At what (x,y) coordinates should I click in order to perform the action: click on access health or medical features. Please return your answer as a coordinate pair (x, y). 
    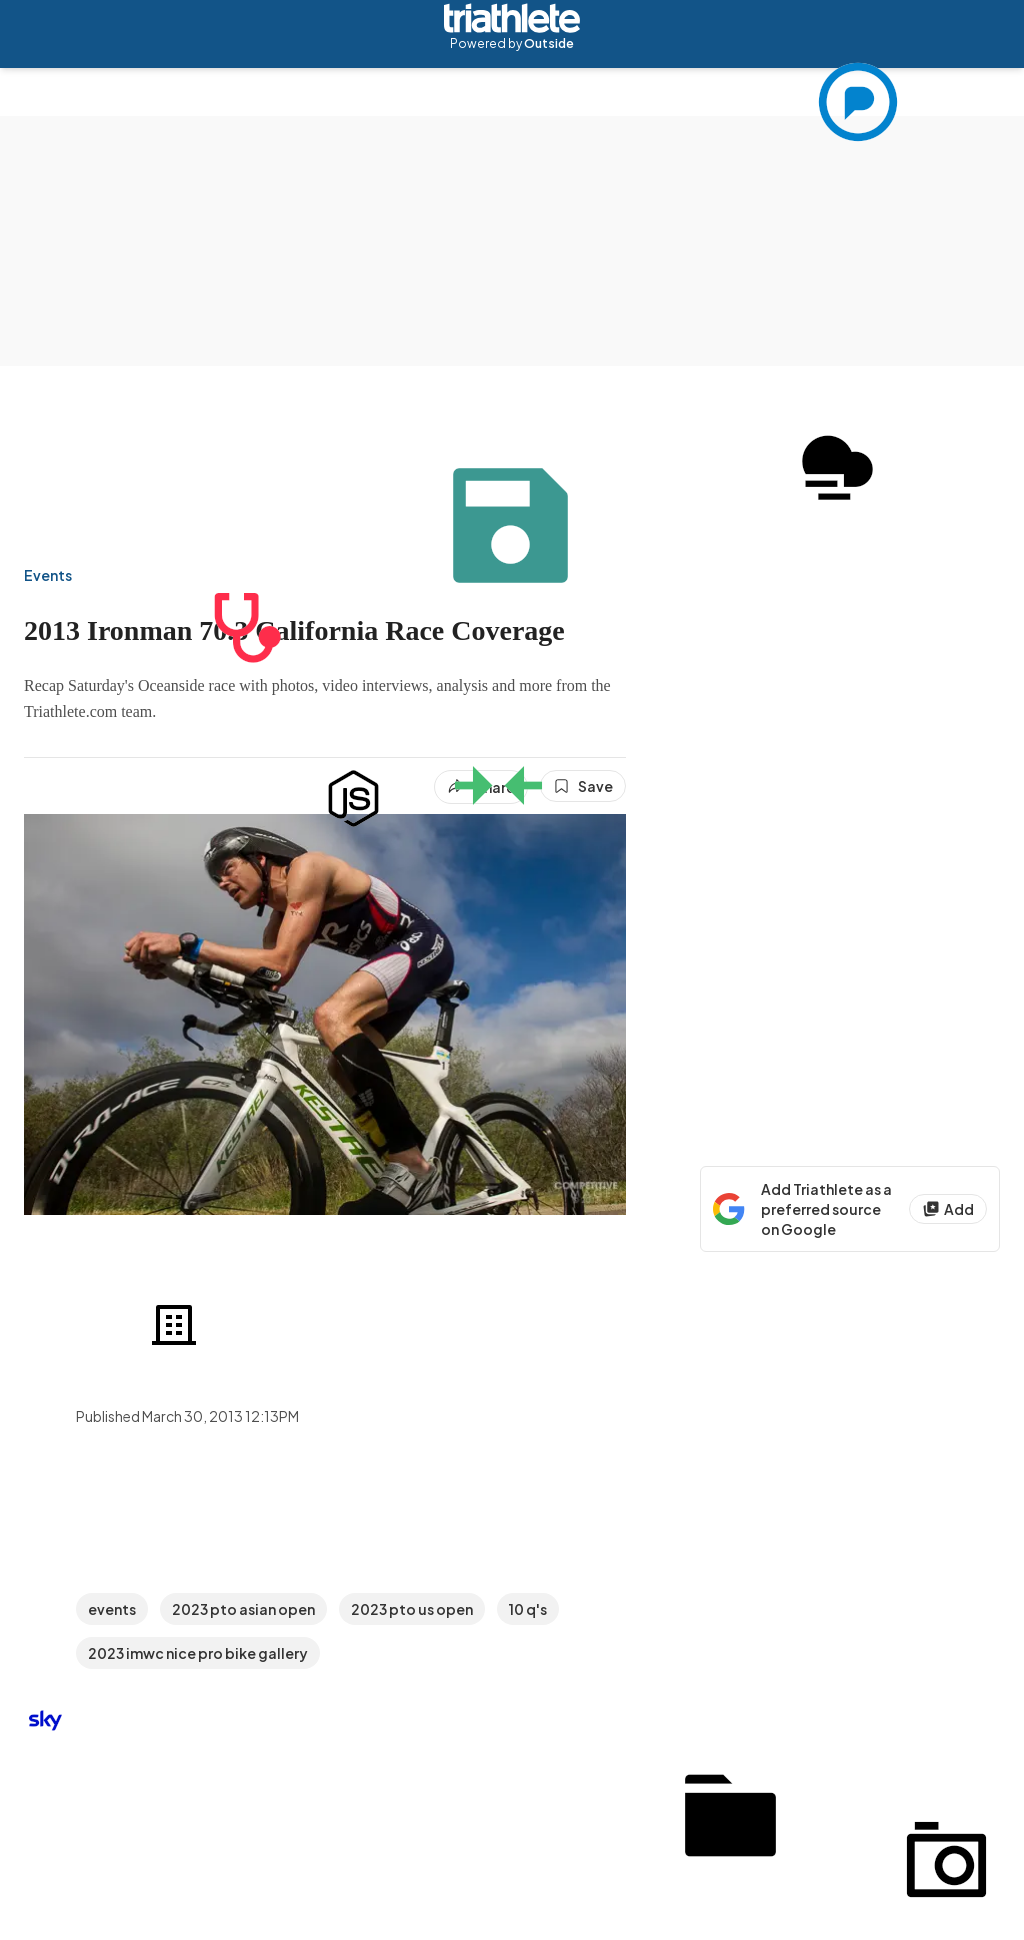
    Looking at the image, I should click on (244, 626).